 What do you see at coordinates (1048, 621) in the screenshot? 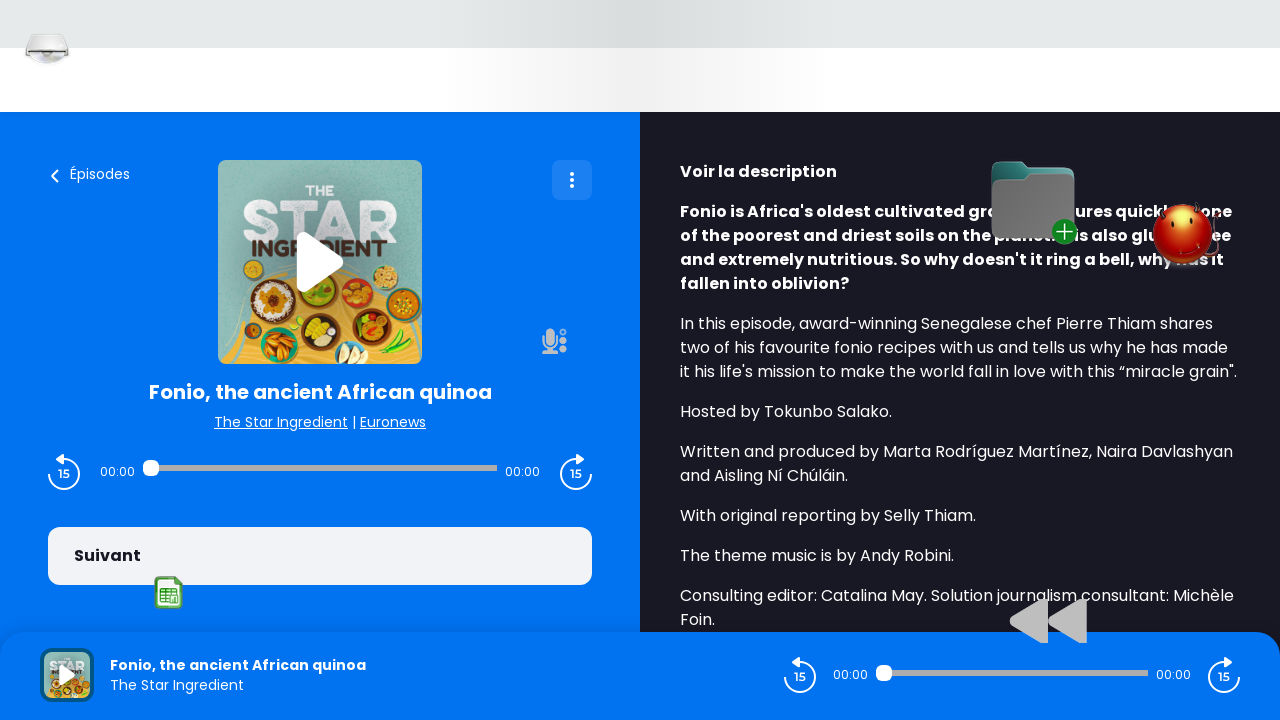
I see `rewind or skip backward in media playback` at bounding box center [1048, 621].